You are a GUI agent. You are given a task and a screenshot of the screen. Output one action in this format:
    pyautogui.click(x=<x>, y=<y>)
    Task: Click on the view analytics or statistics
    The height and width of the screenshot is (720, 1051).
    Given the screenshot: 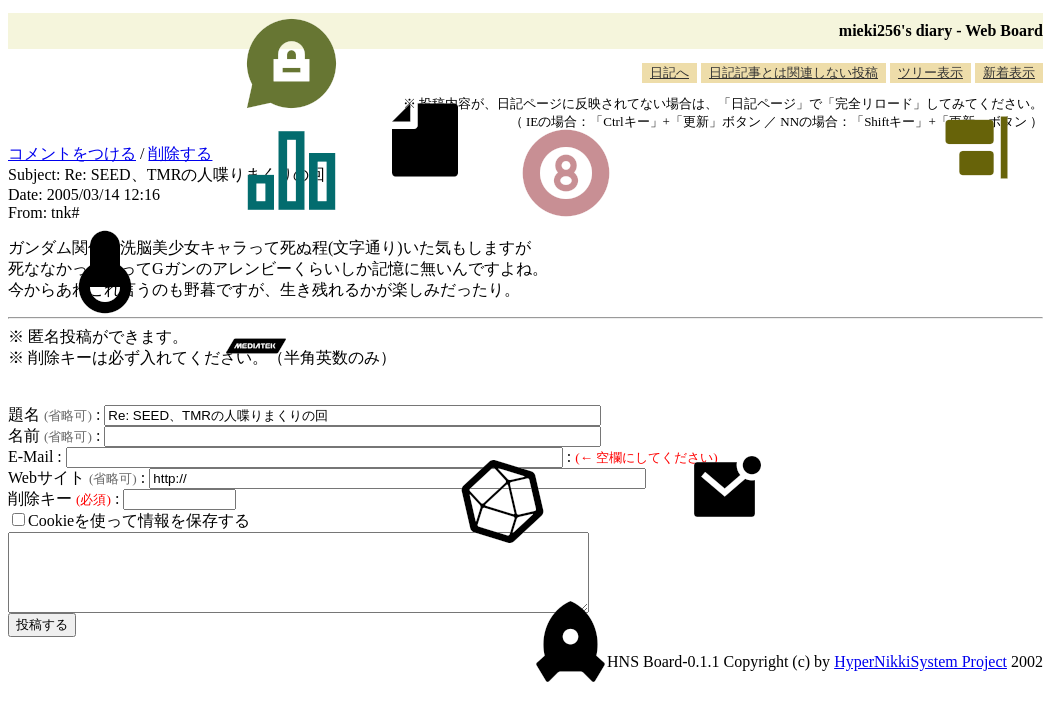 What is the action you would take?
    pyautogui.click(x=291, y=170)
    